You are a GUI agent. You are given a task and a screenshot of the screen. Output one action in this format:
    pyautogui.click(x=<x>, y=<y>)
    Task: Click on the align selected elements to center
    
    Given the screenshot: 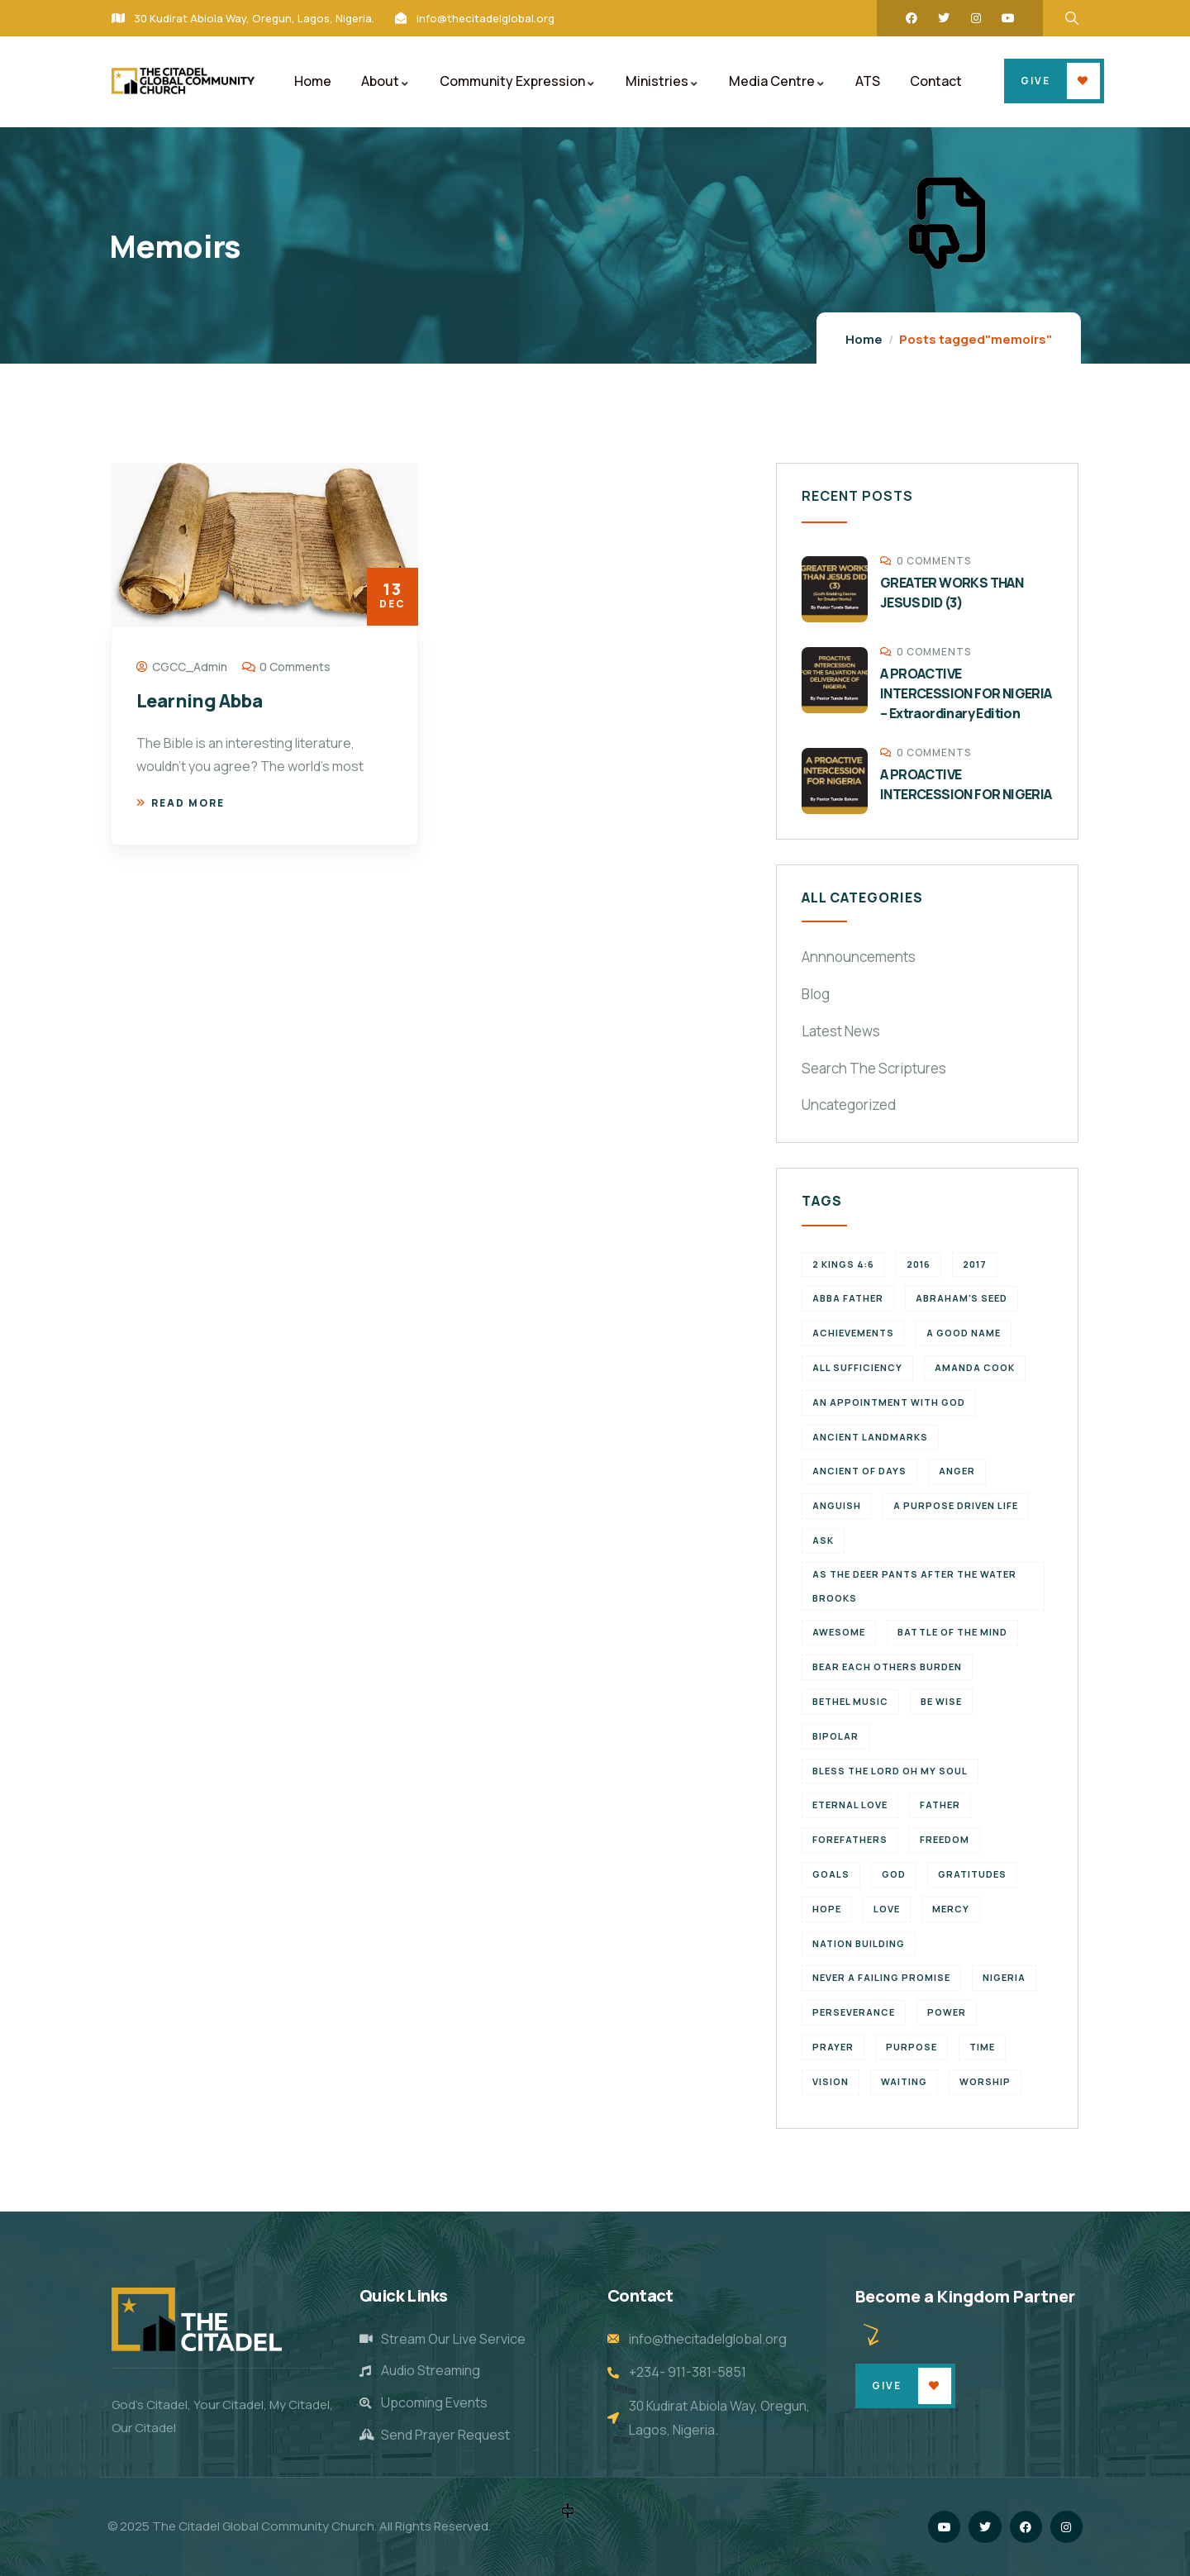 What is the action you would take?
    pyautogui.click(x=568, y=2511)
    